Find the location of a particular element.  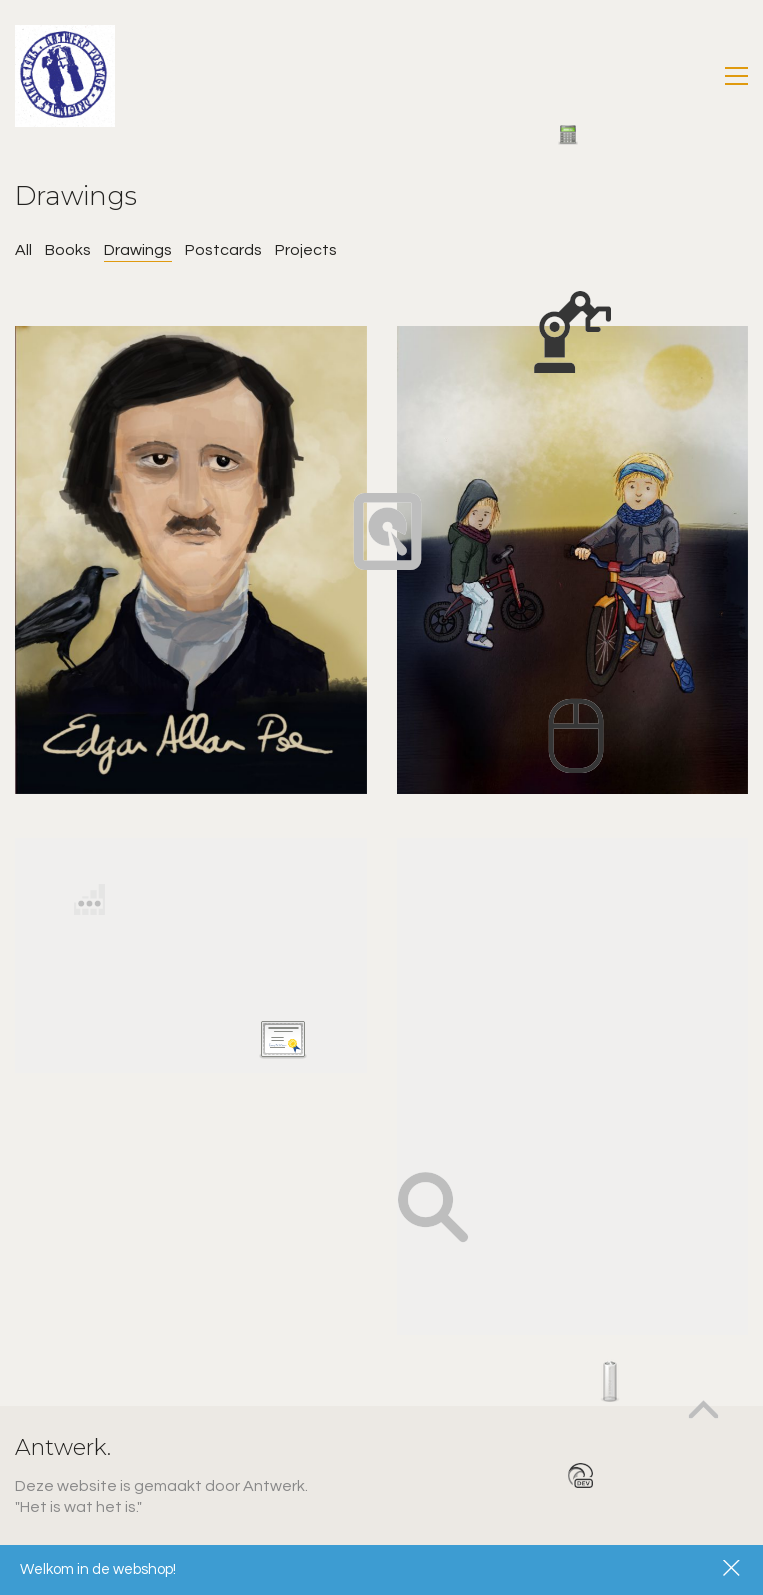

open Microsoft Edge Dev browser is located at coordinates (580, 1475).